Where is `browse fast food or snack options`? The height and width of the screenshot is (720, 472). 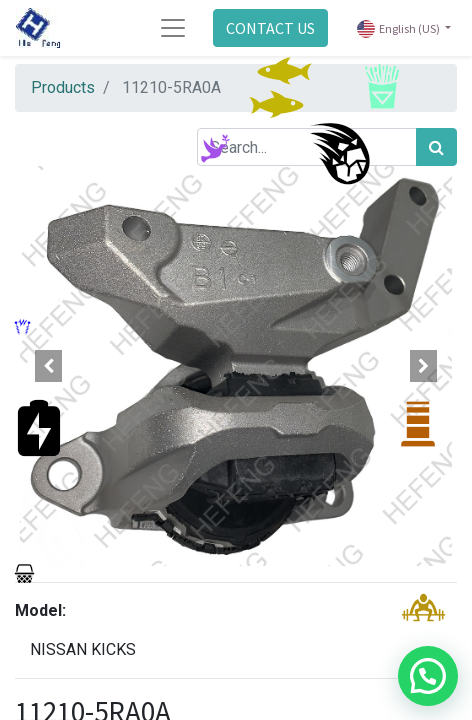
browse fast food or snack options is located at coordinates (382, 86).